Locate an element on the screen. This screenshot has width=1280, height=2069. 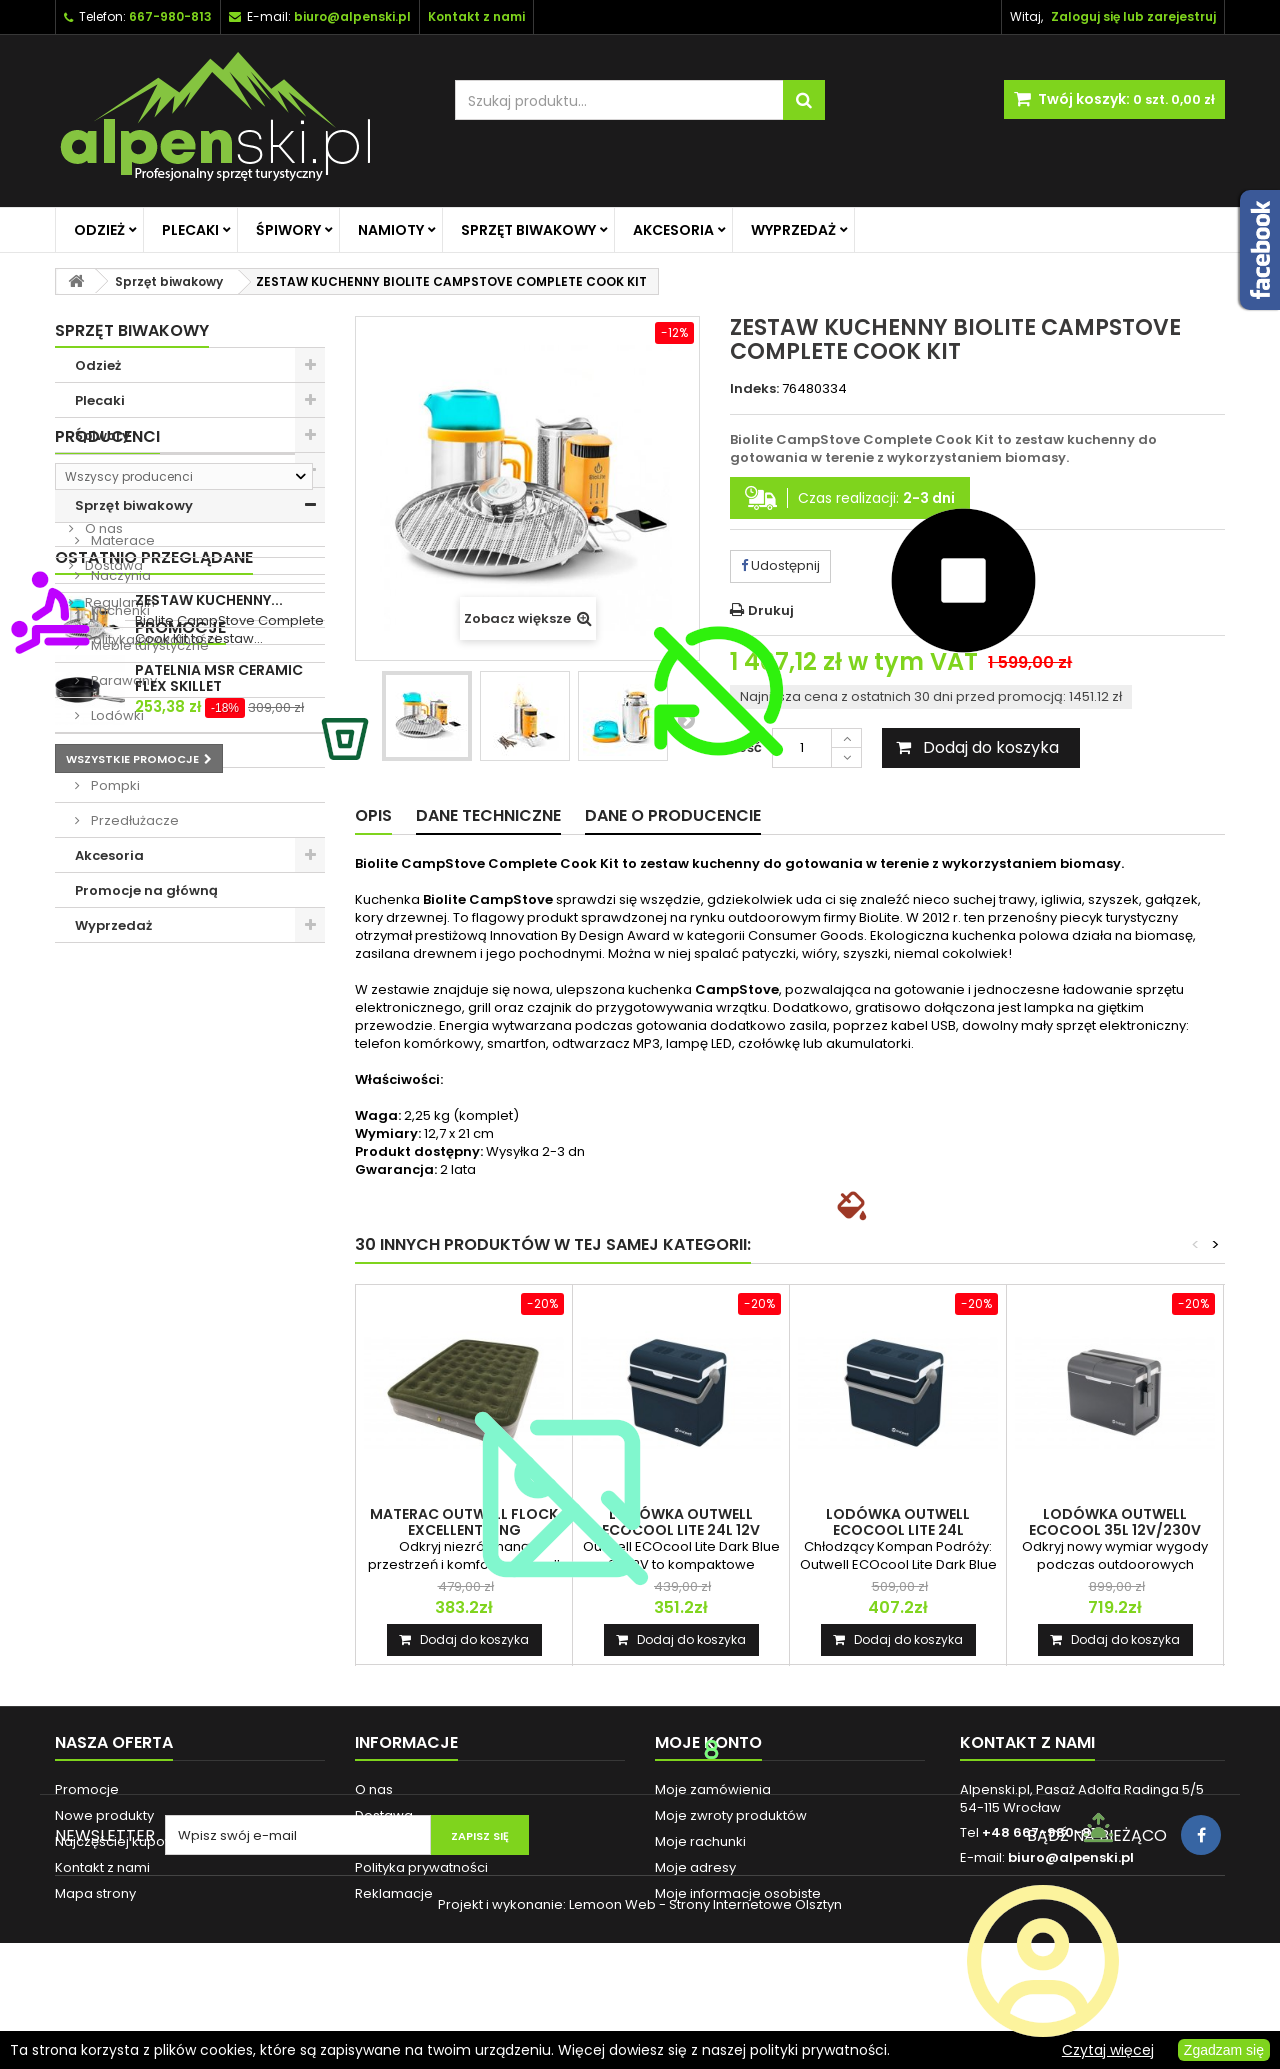
image failed to load is located at coordinates (561, 1498).